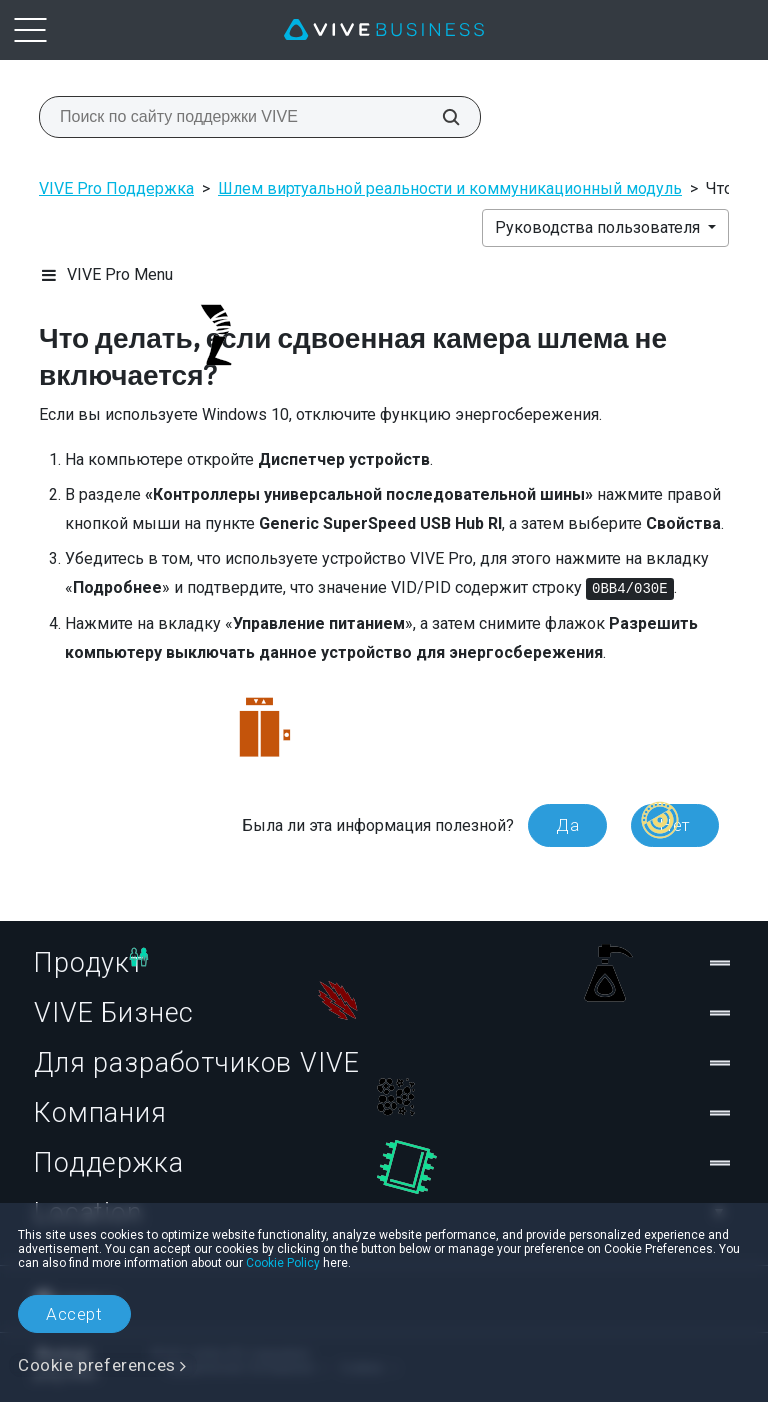 Image resolution: width=768 pixels, height=1402 pixels. I want to click on view injury or recovery status, so click(218, 335).